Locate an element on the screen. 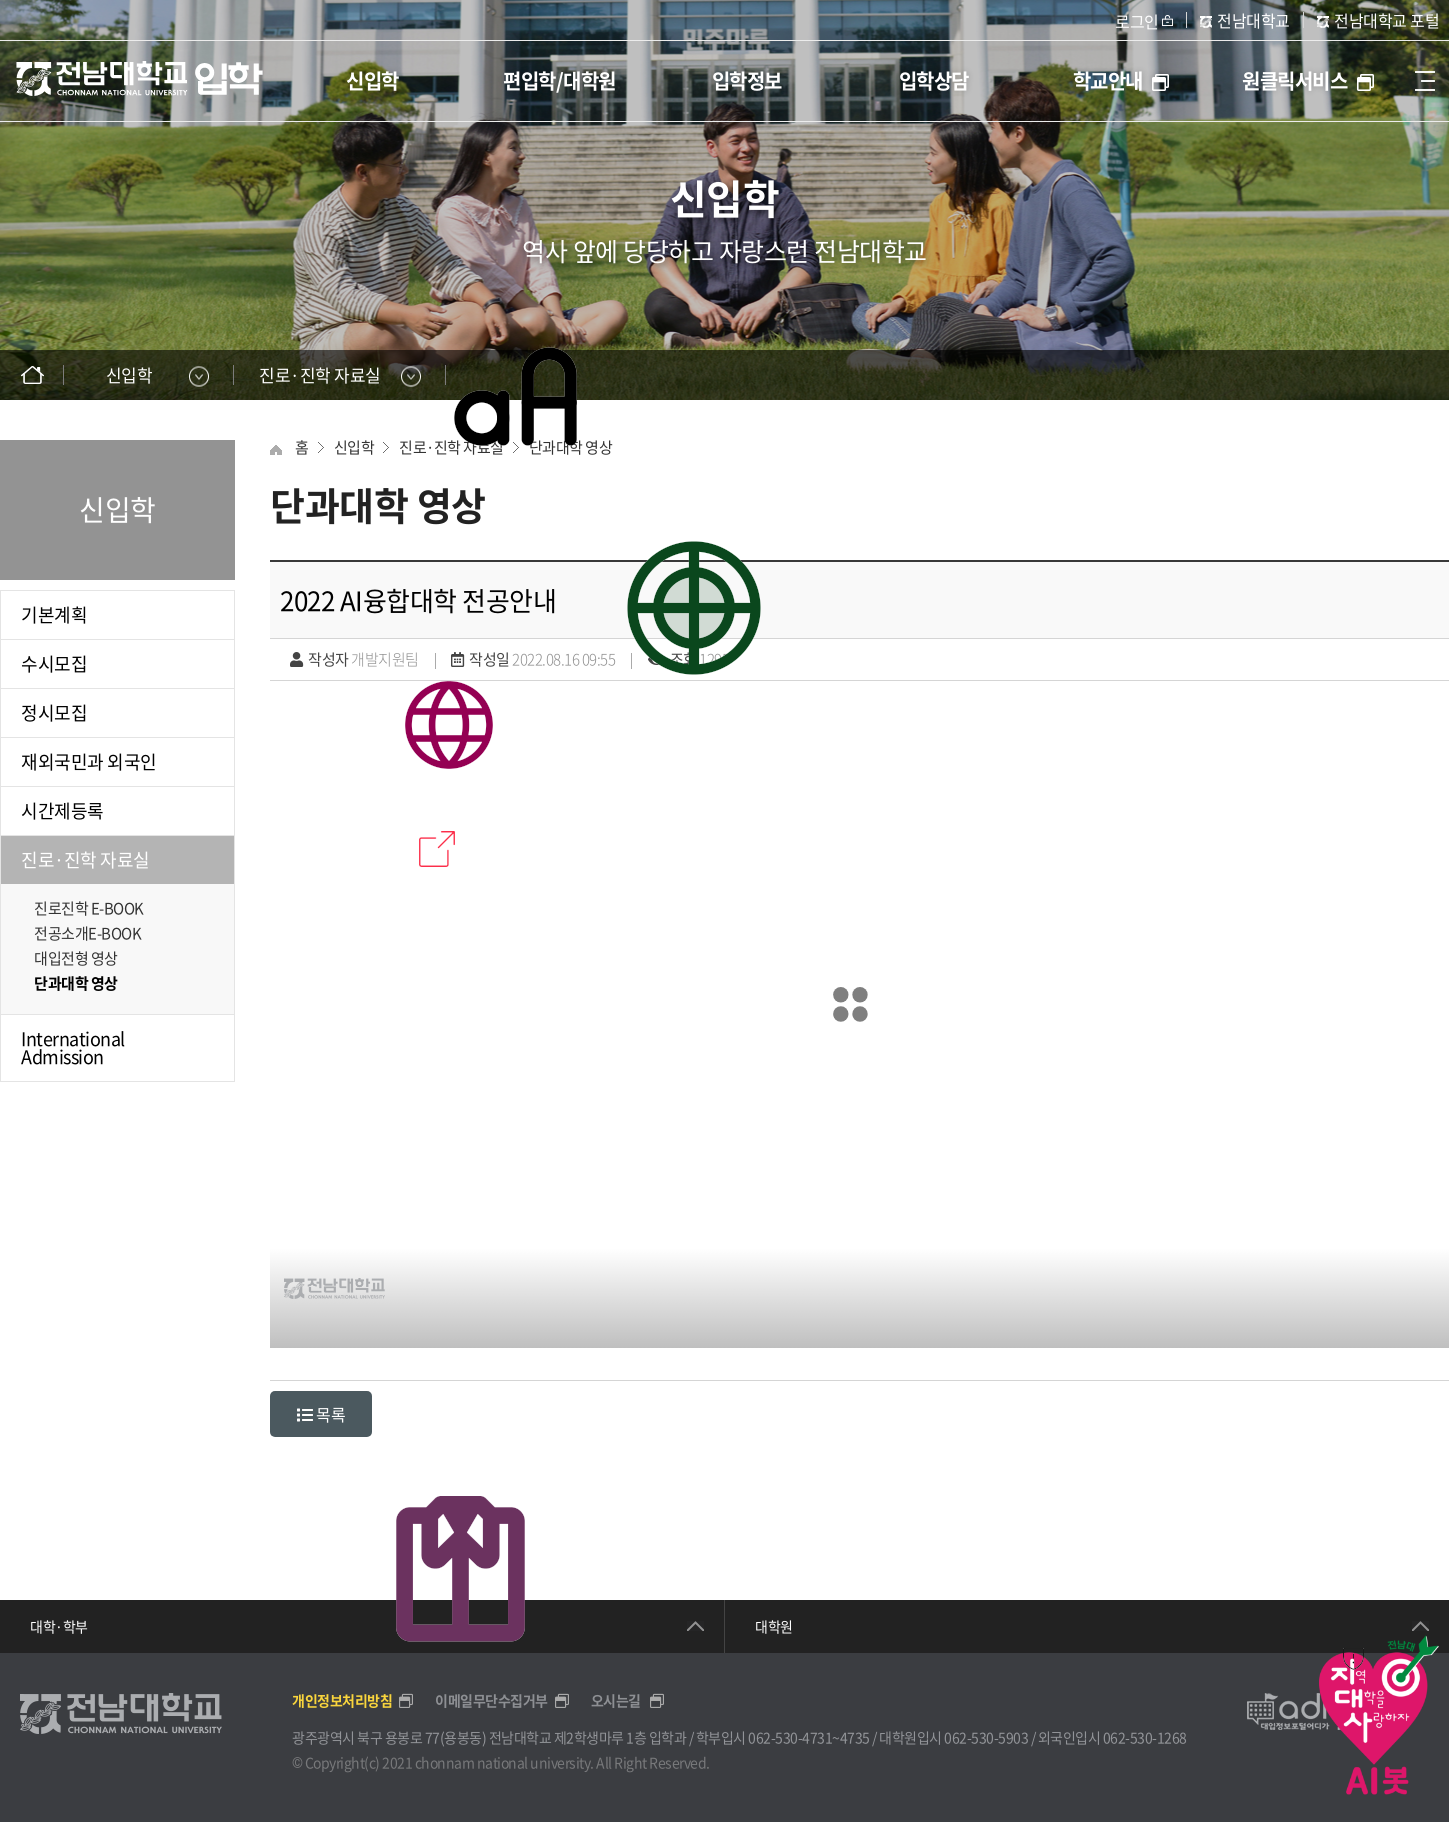 This screenshot has width=1449, height=1822. toggle between uppercase and lowercase text is located at coordinates (515, 396).